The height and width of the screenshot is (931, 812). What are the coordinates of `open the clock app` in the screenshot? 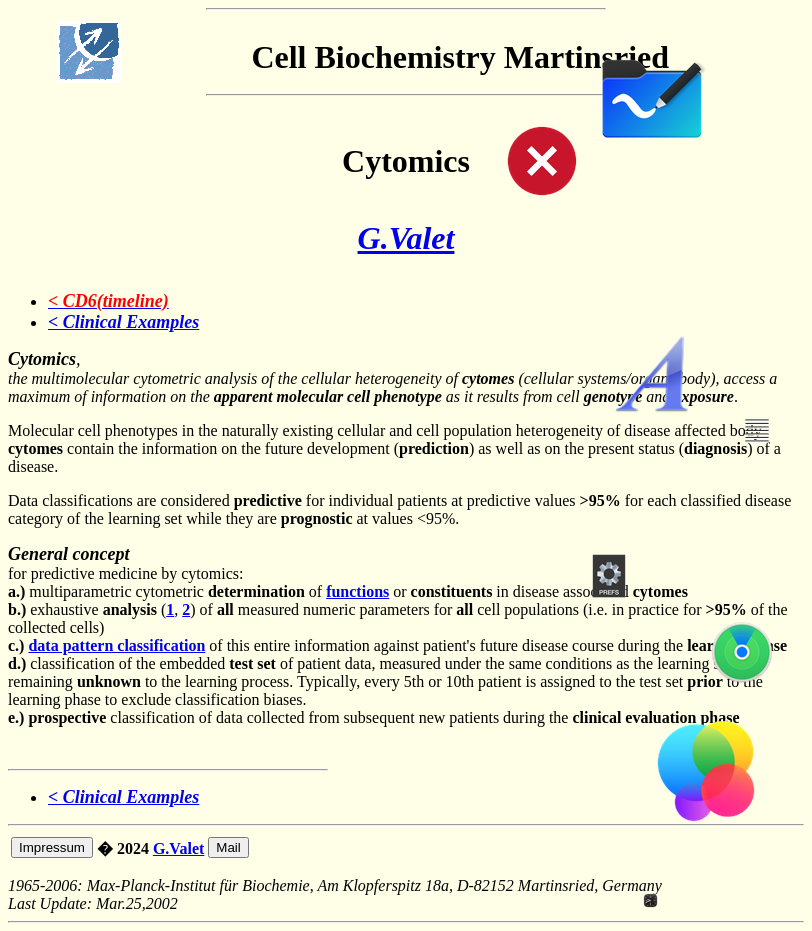 It's located at (650, 900).